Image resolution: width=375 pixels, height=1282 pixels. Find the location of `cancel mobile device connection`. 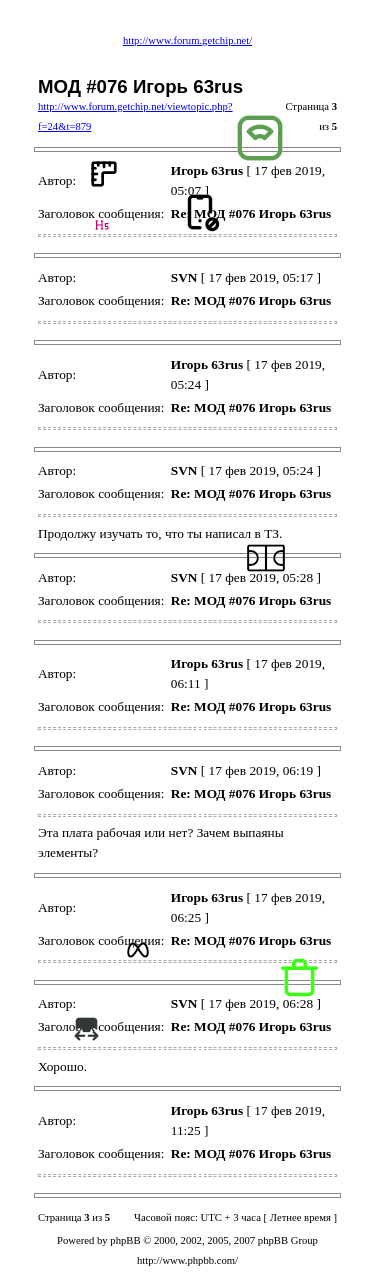

cancel mobile device connection is located at coordinates (200, 212).